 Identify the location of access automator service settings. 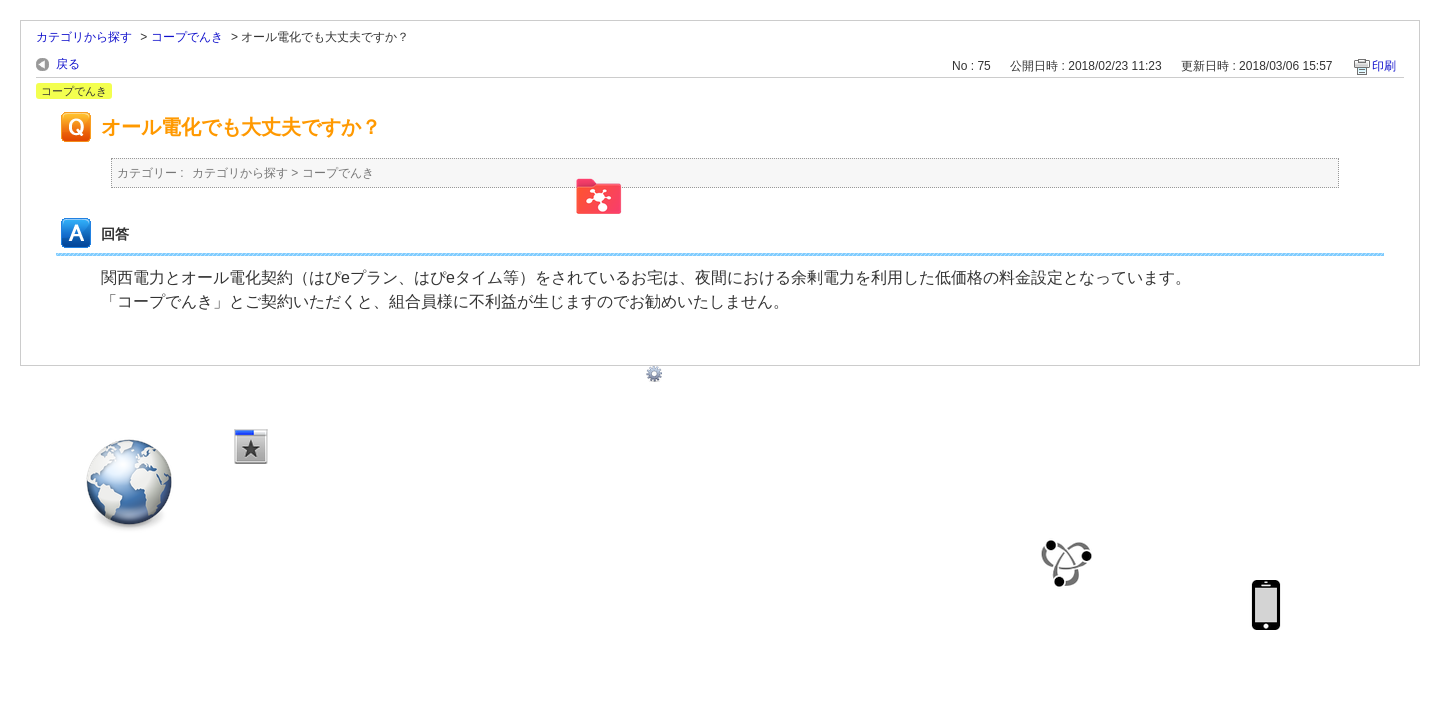
(654, 374).